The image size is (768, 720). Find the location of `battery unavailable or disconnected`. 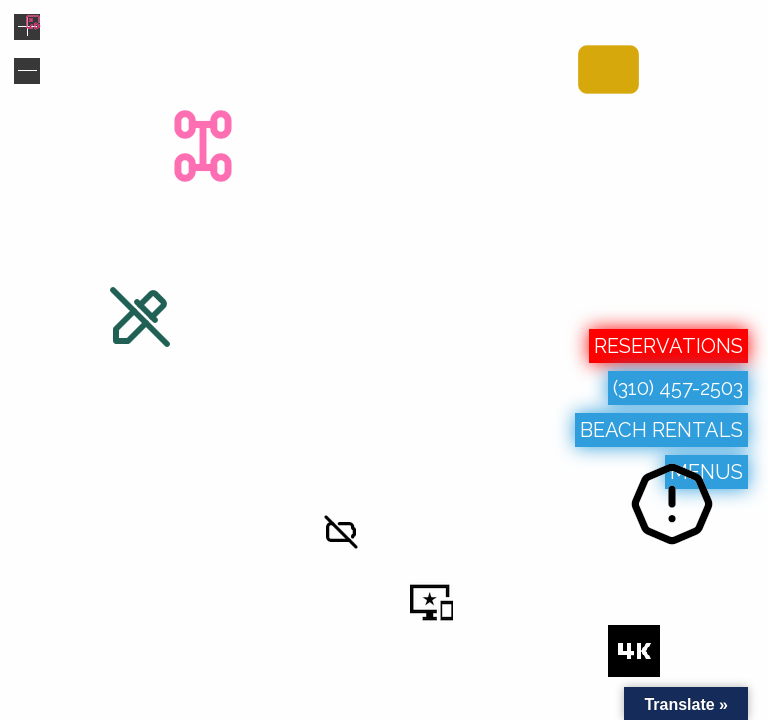

battery unavailable or disconnected is located at coordinates (341, 532).